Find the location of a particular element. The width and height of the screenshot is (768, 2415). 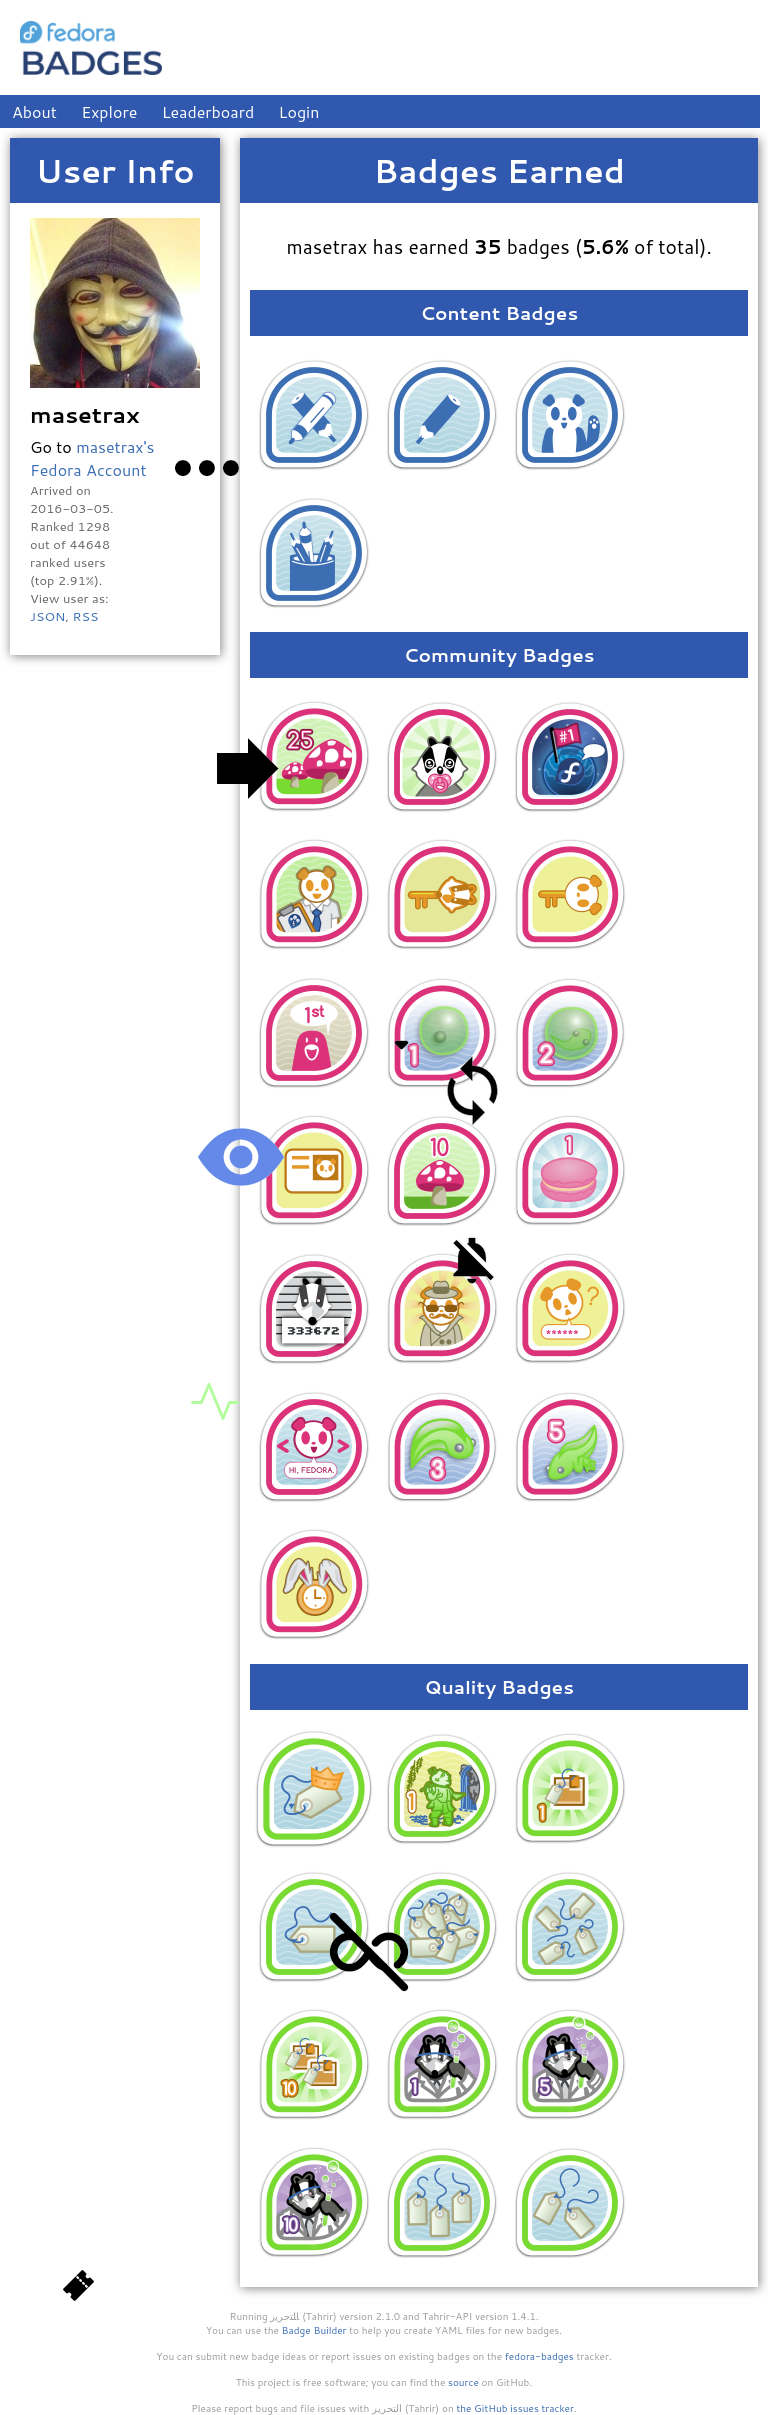

forward an email or message is located at coordinates (247, 768).